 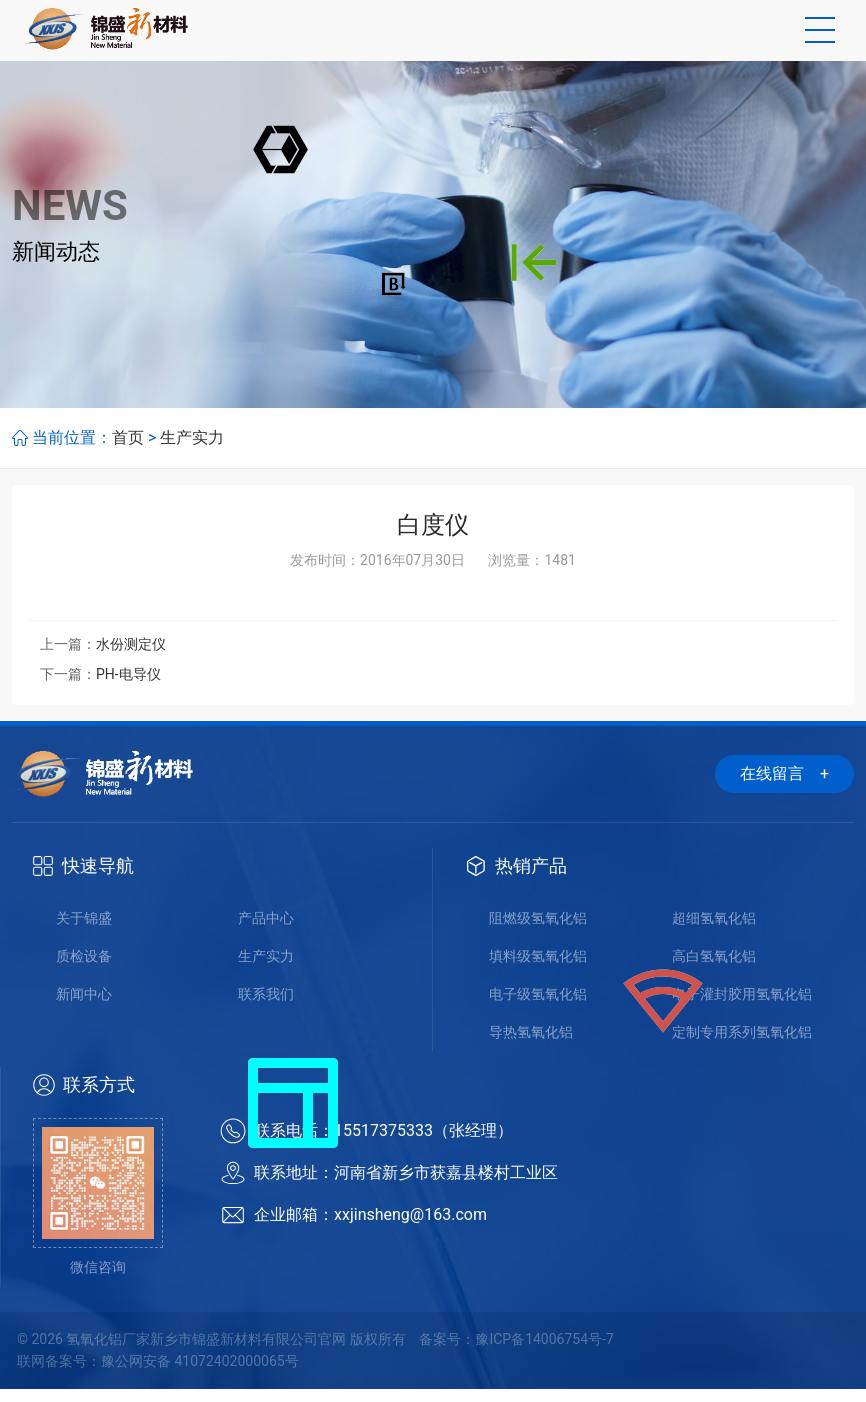 I want to click on open brandfolder digital asset management, so click(x=394, y=284).